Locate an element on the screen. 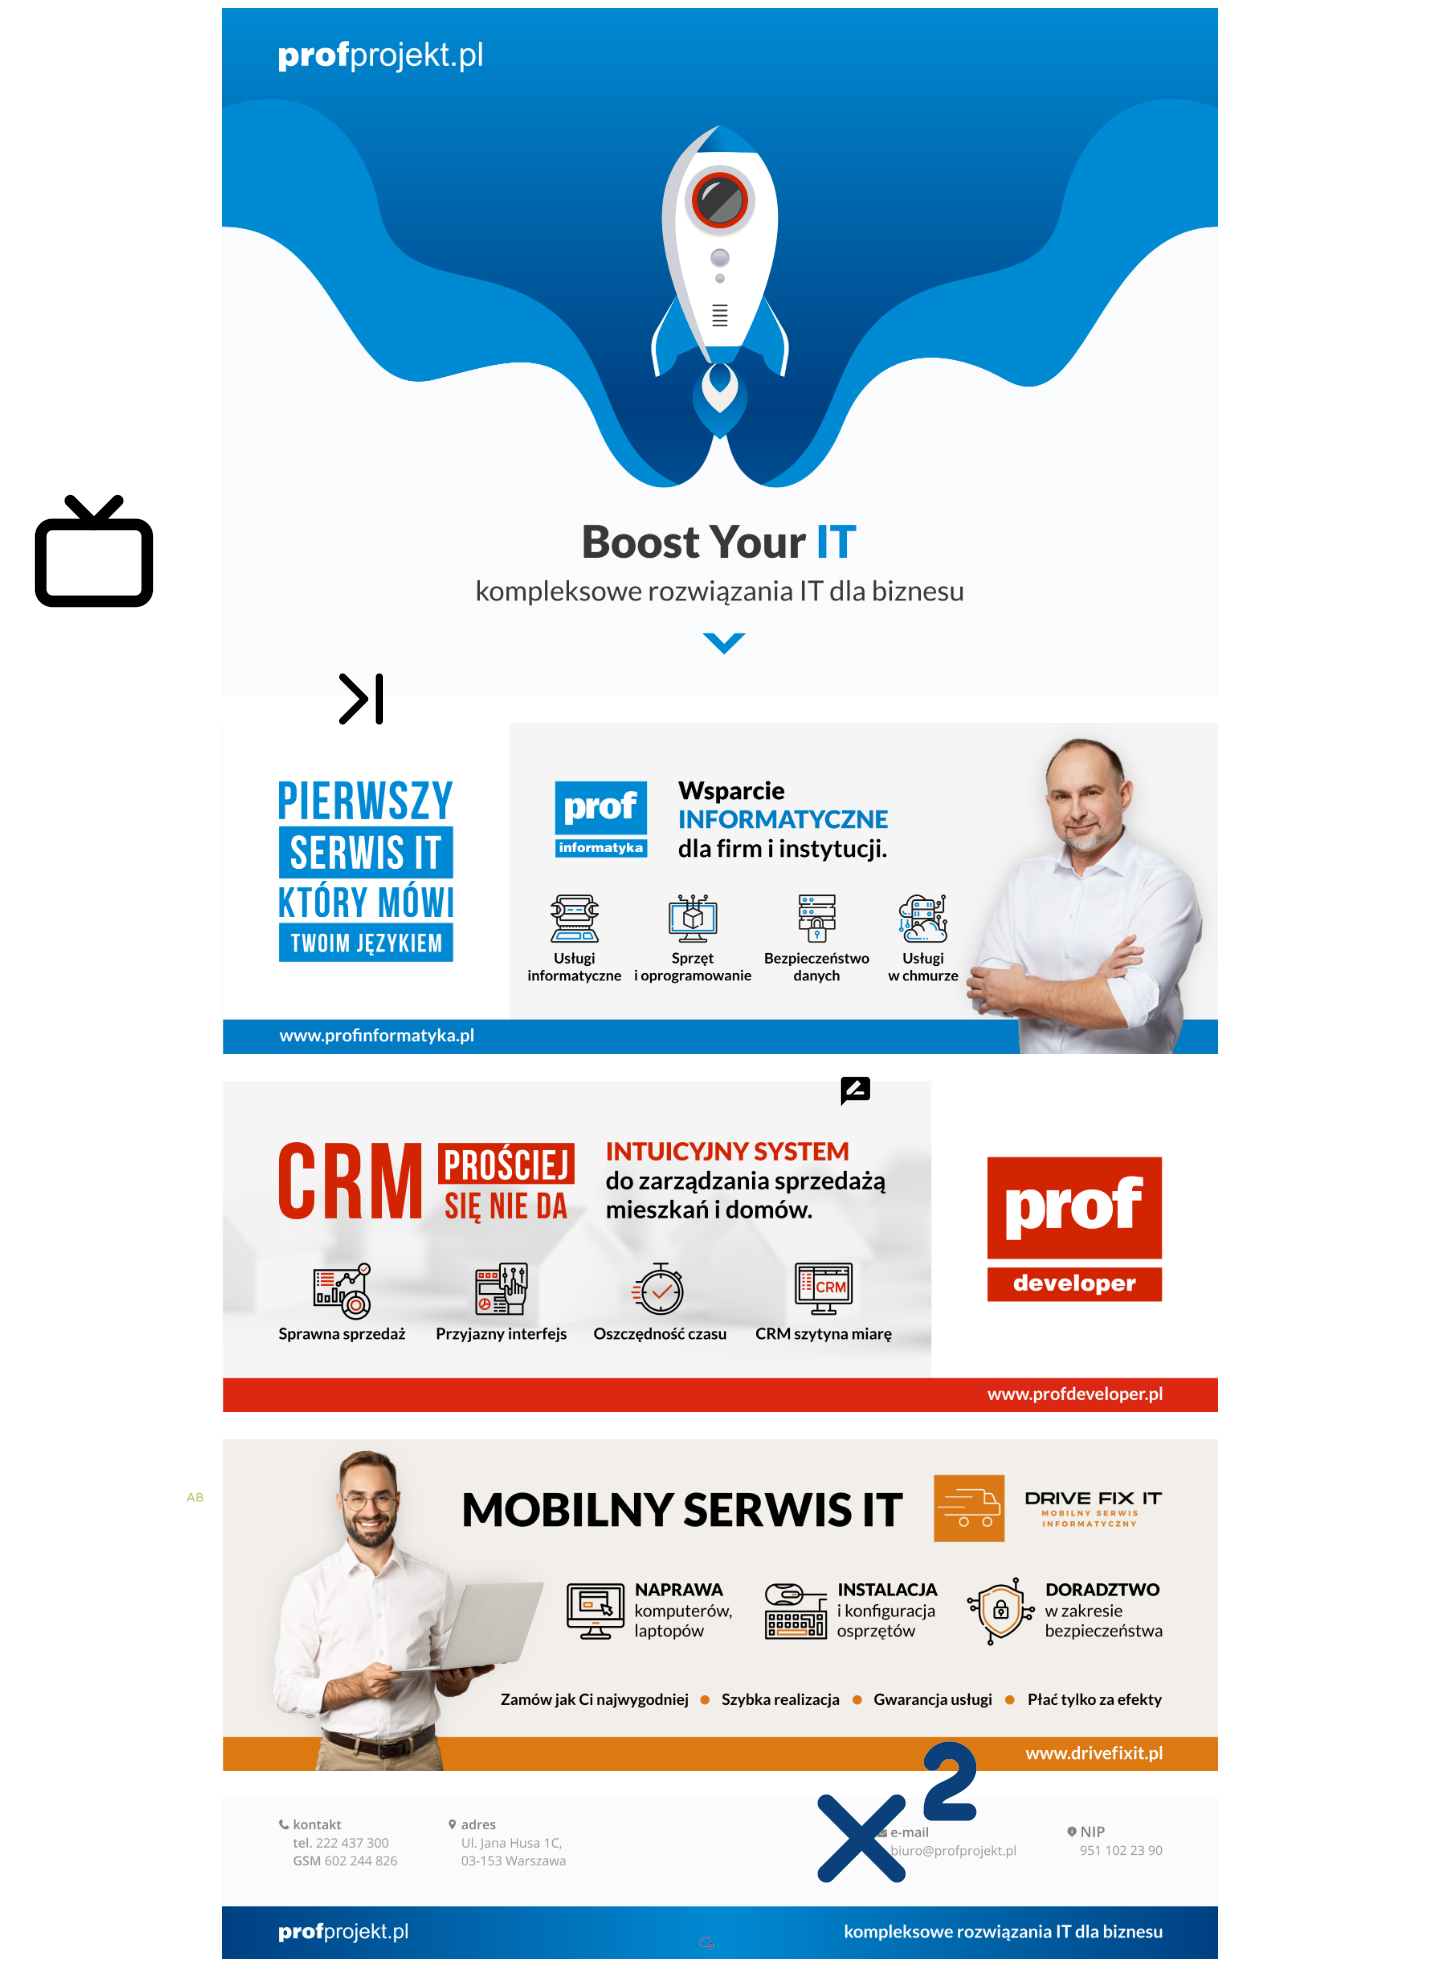  access cloud-based bitcoin wallet is located at coordinates (706, 1941).